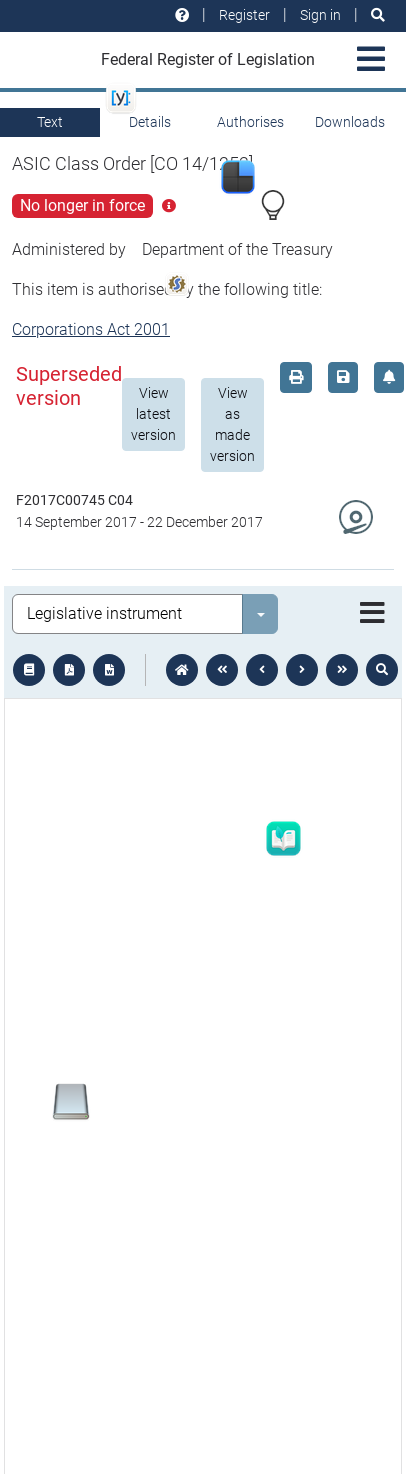 The width and height of the screenshot is (406, 1474). I want to click on start the welcome tour or onboarding guide, so click(273, 205).